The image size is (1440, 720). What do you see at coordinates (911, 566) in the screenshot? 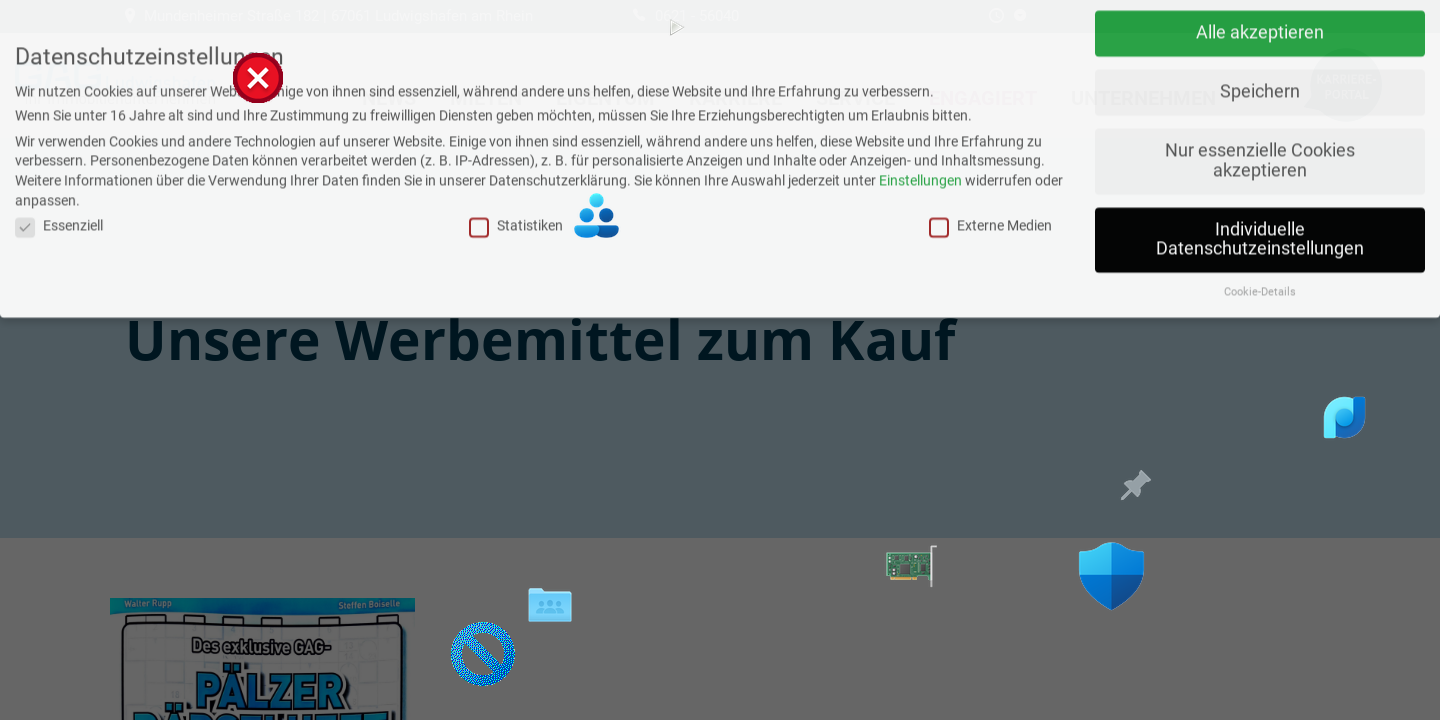
I see `view motherboard or hardware information` at bounding box center [911, 566].